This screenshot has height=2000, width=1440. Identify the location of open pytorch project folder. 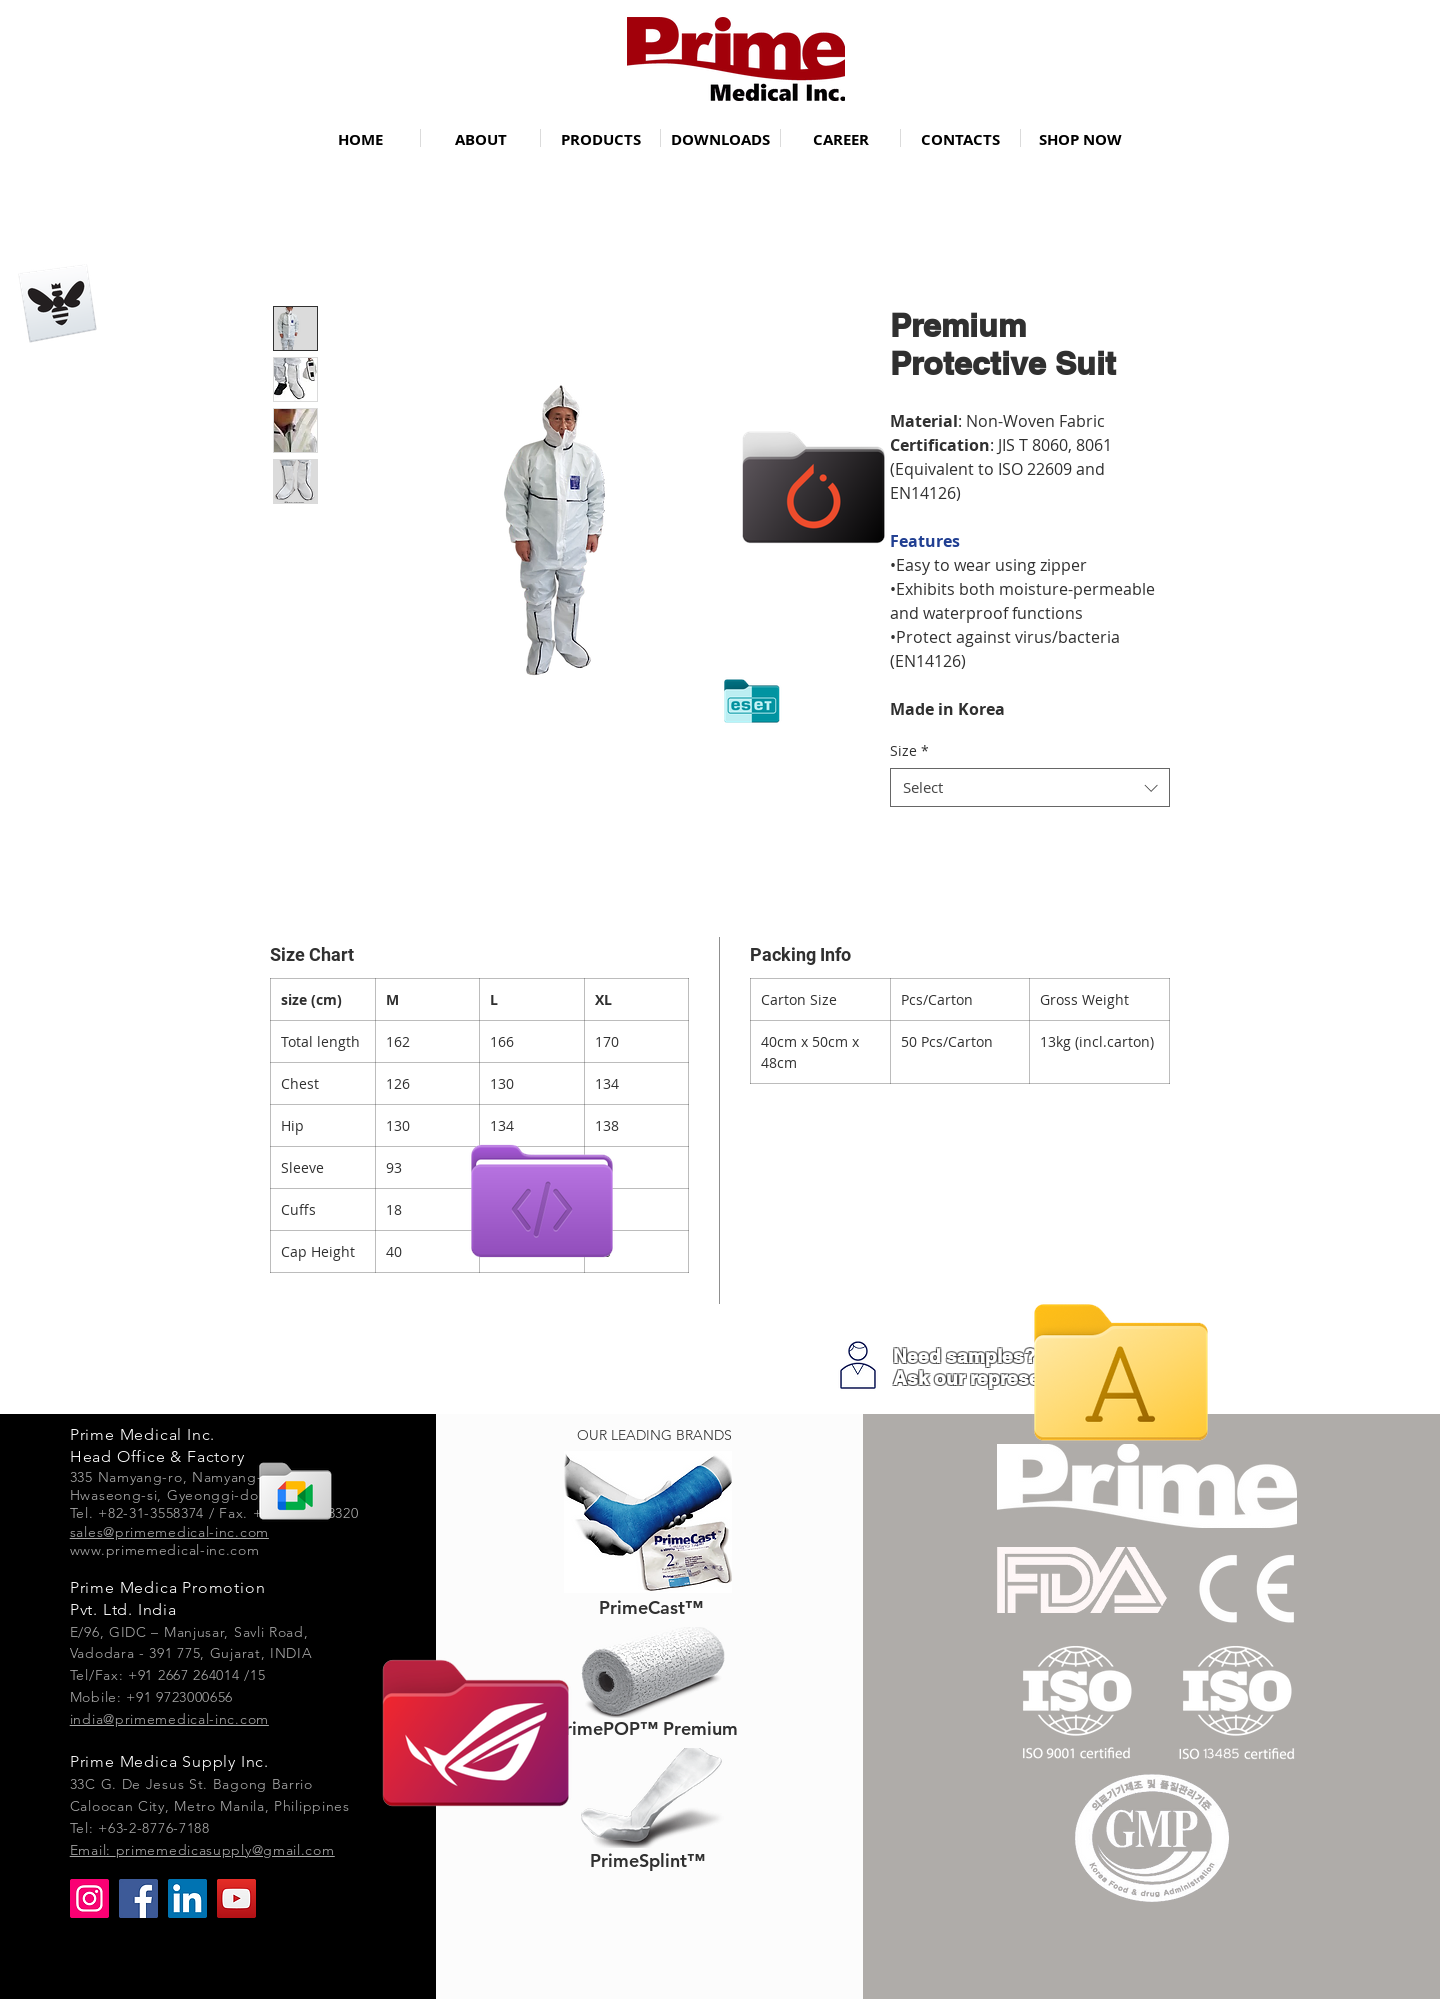
(813, 491).